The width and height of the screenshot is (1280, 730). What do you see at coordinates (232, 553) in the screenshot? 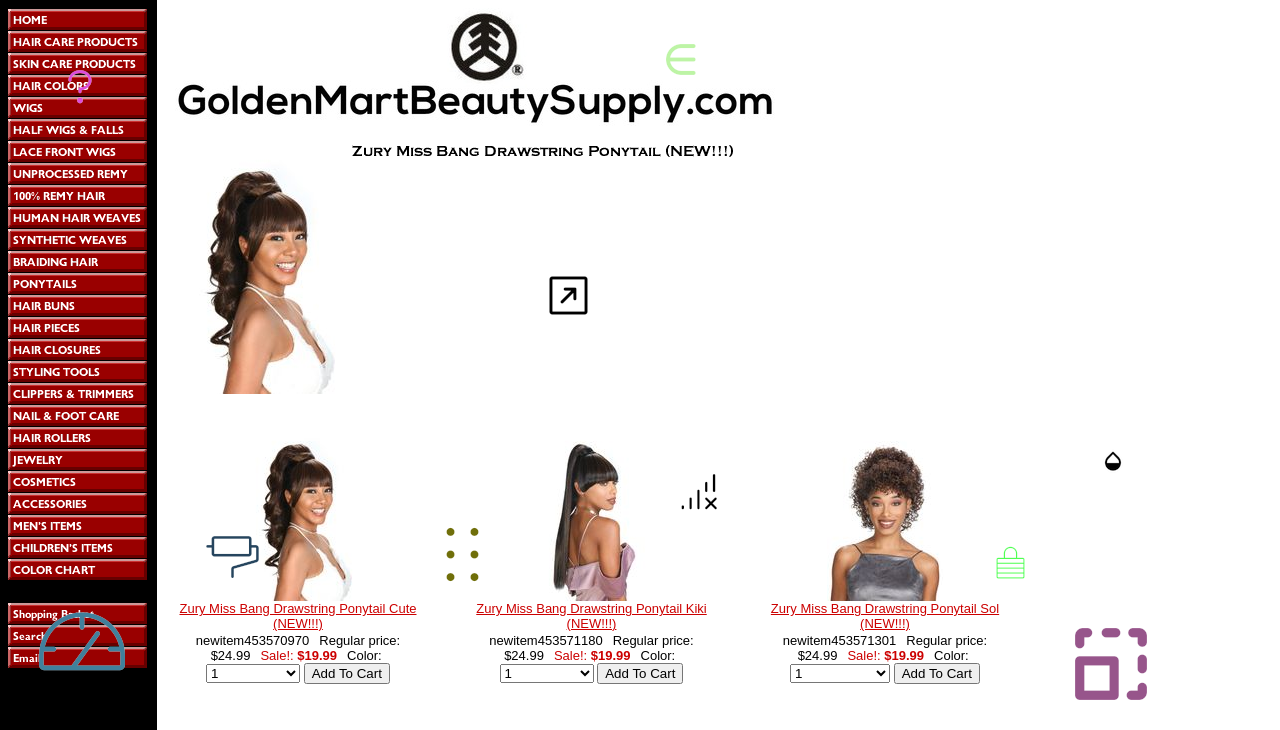
I see `access paint or formatting tools` at bounding box center [232, 553].